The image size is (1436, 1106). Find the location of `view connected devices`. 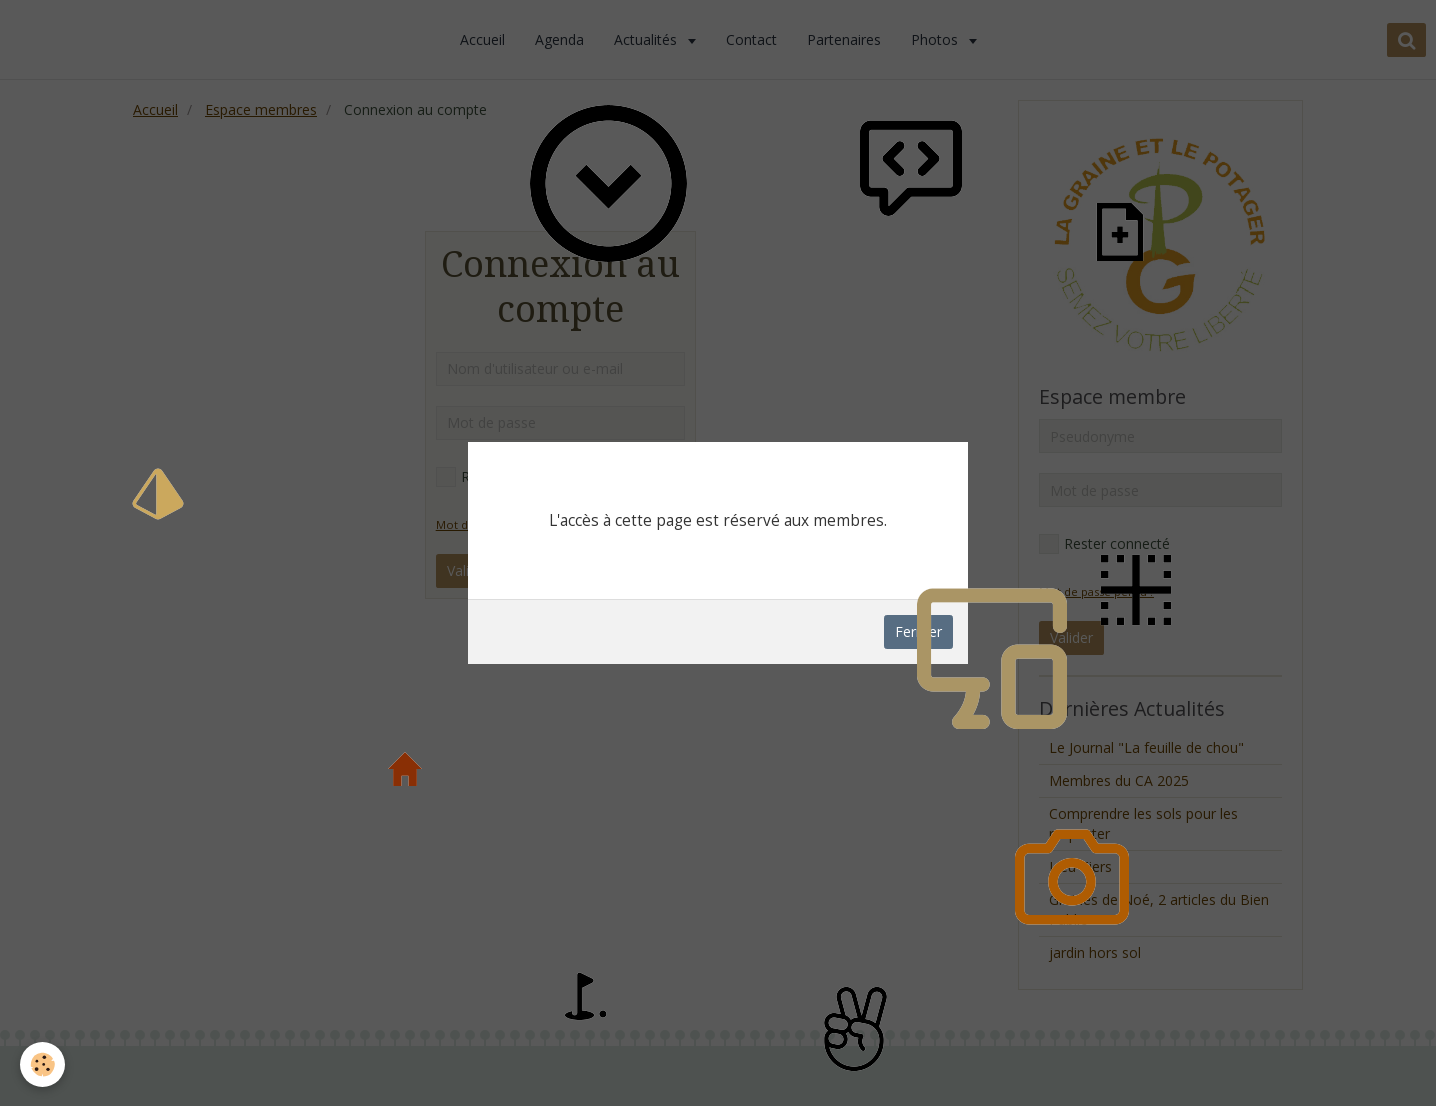

view connected devices is located at coordinates (992, 654).